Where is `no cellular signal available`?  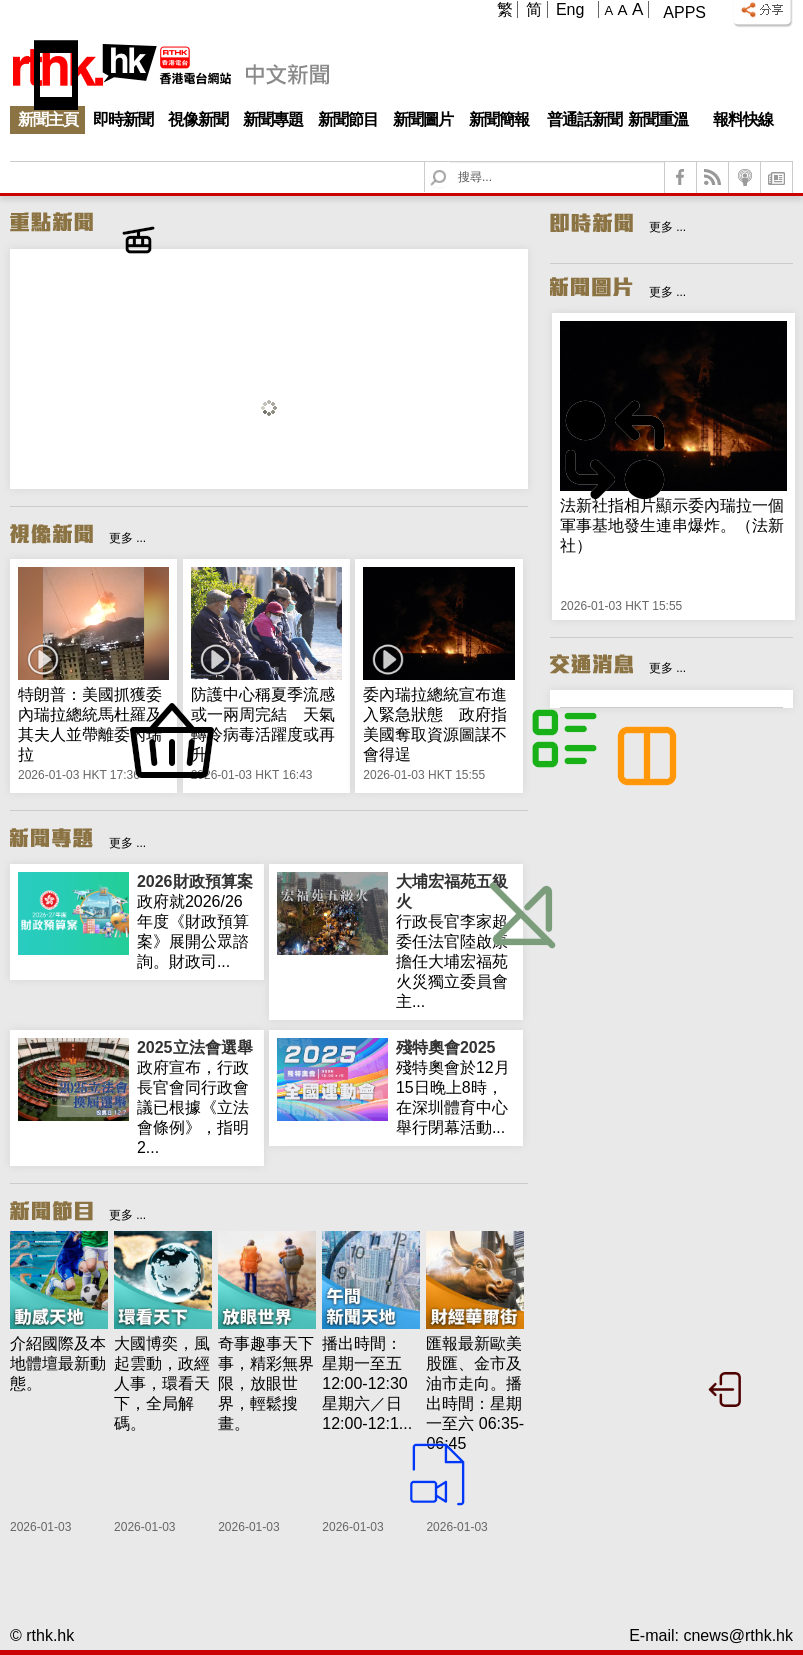
no cellular signal available is located at coordinates (522, 915).